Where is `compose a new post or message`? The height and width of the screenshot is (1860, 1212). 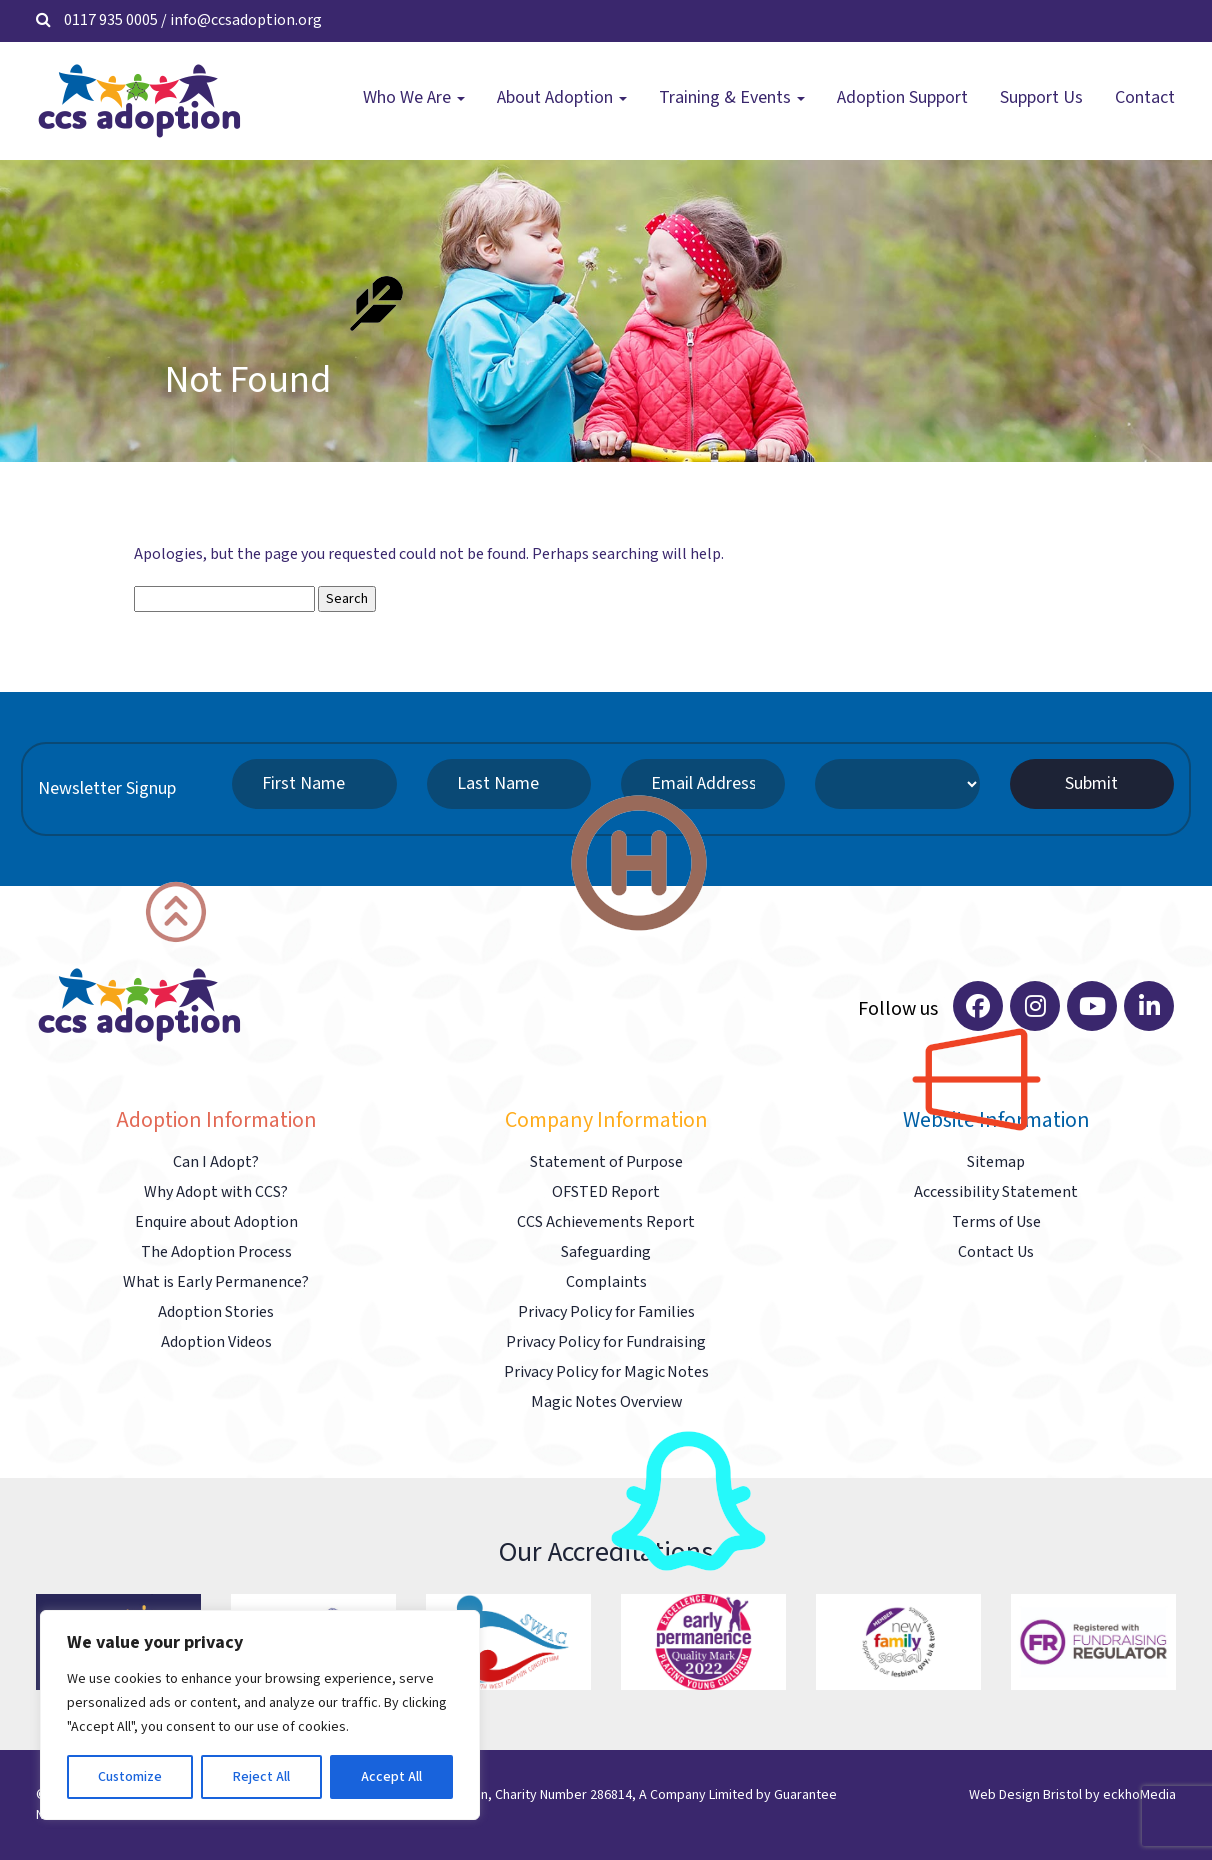 compose a new post or message is located at coordinates (374, 304).